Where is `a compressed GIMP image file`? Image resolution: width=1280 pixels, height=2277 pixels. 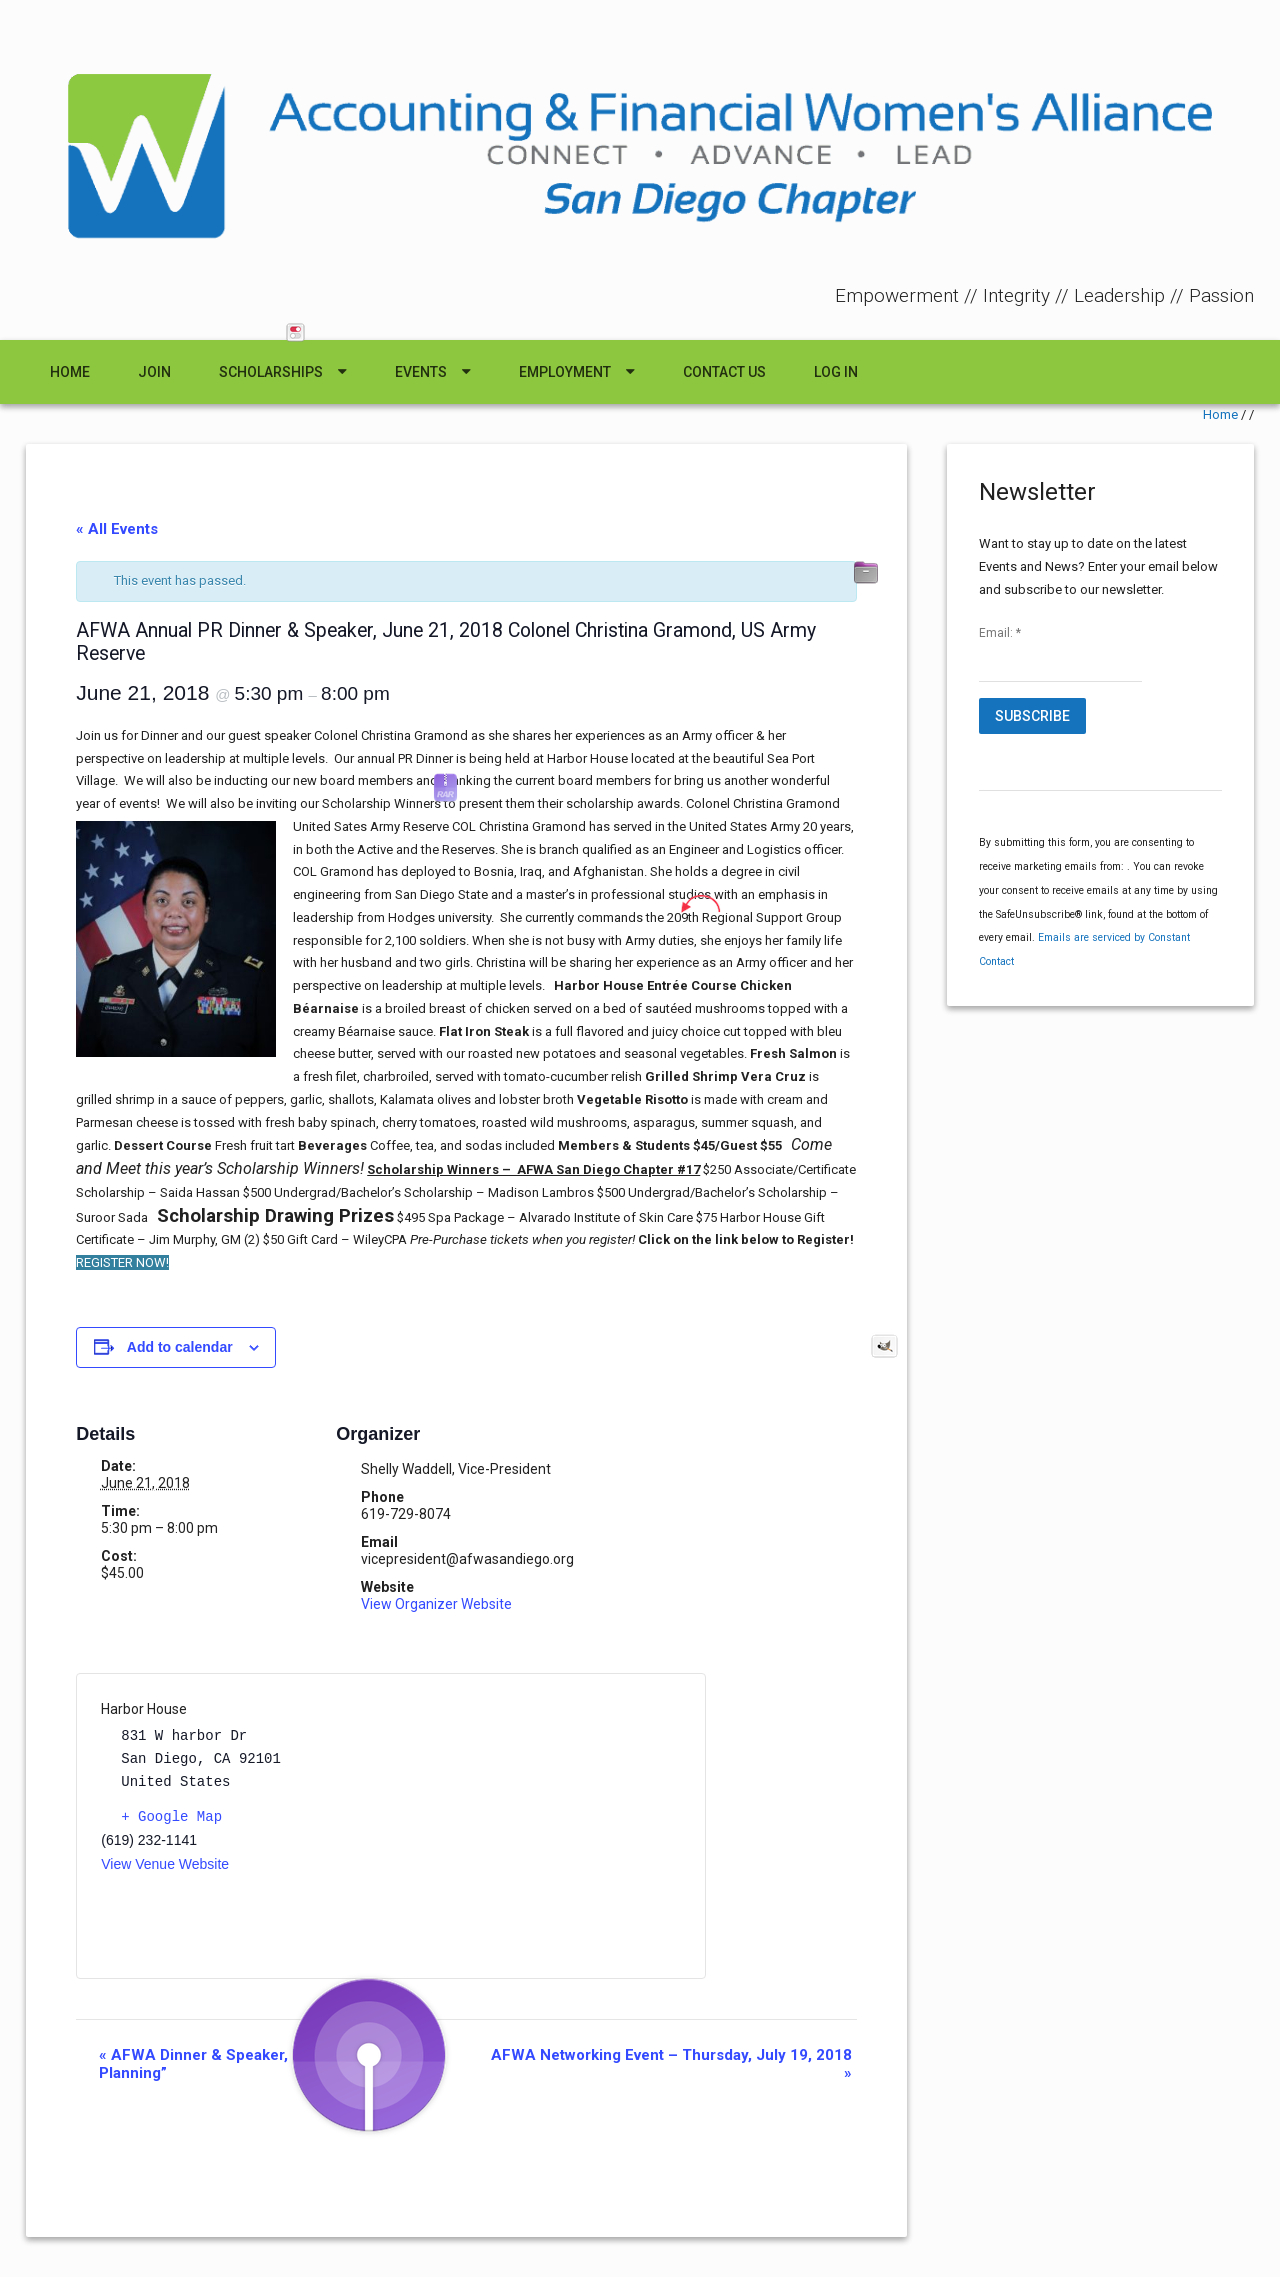 a compressed GIMP image file is located at coordinates (884, 1345).